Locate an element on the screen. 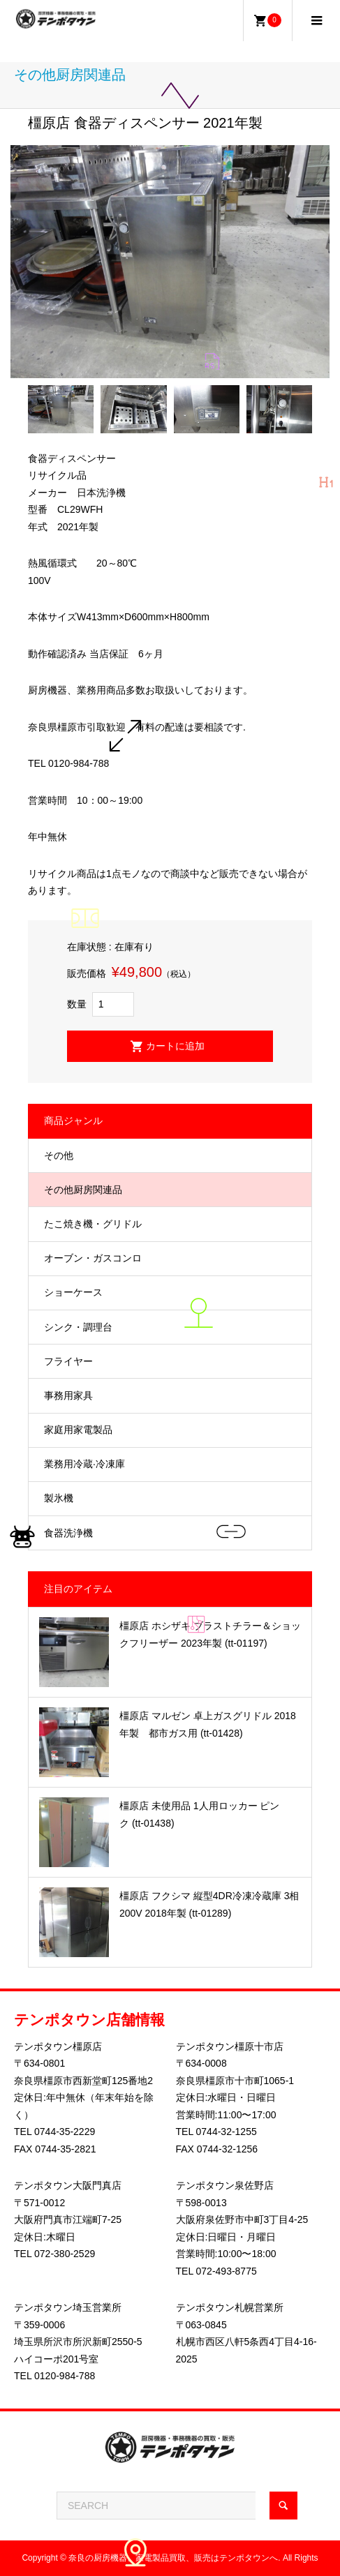 The width and height of the screenshot is (340, 2576). a Rust source code file is located at coordinates (212, 361).